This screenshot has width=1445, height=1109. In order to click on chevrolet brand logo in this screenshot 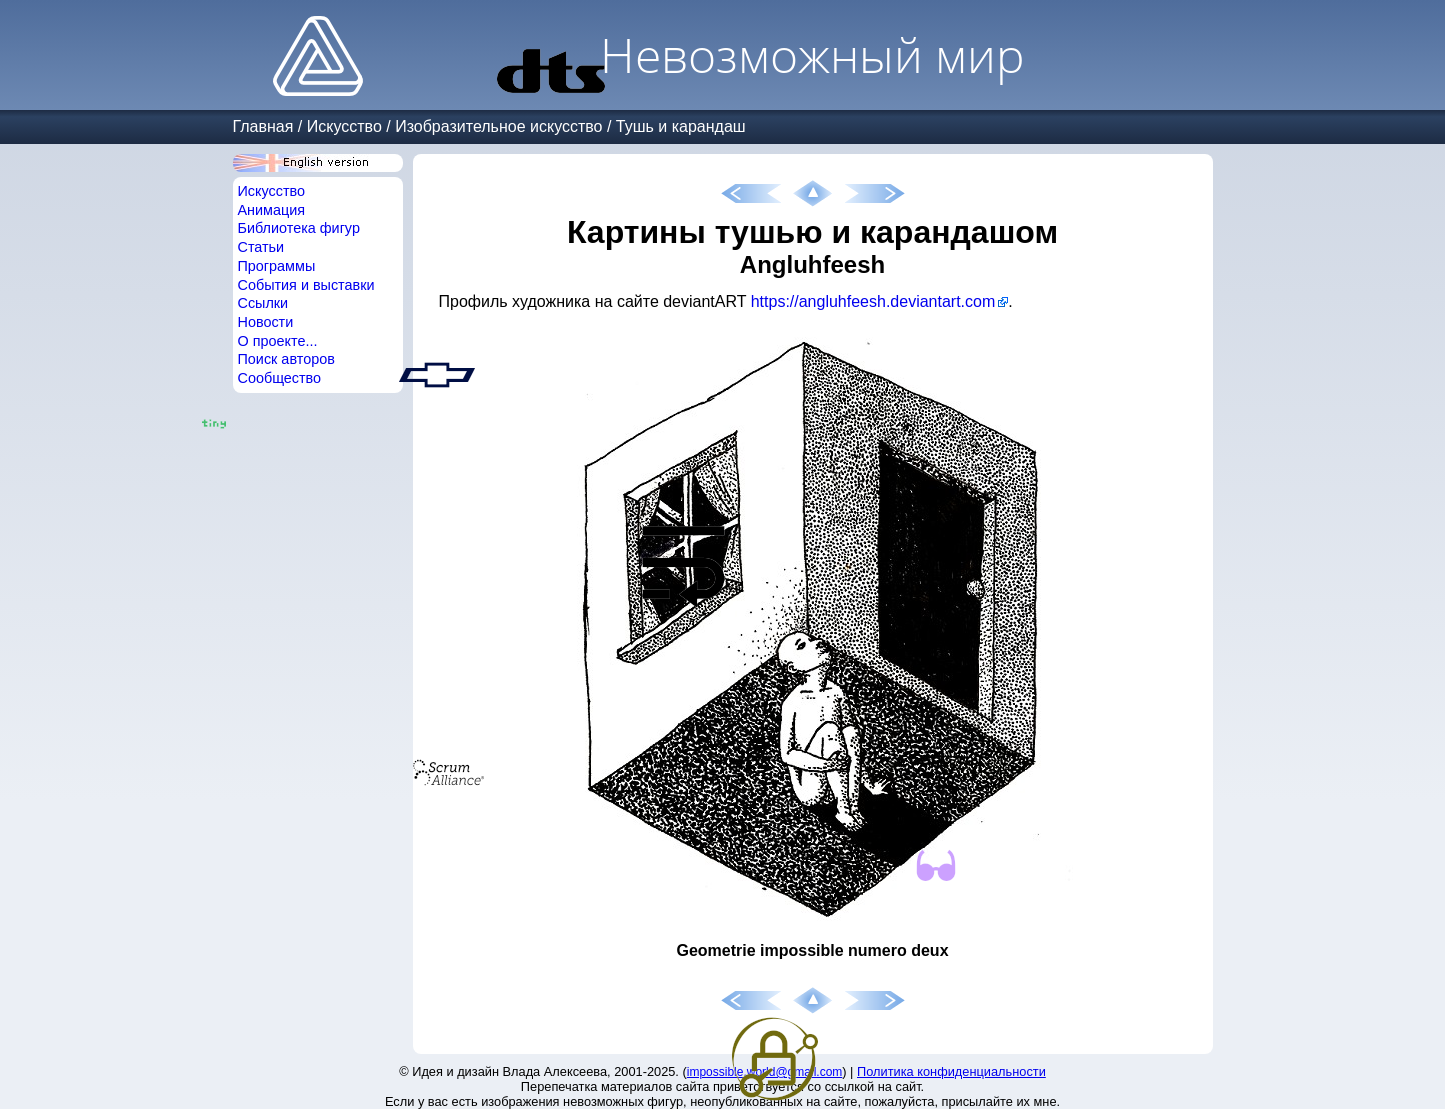, I will do `click(437, 375)`.